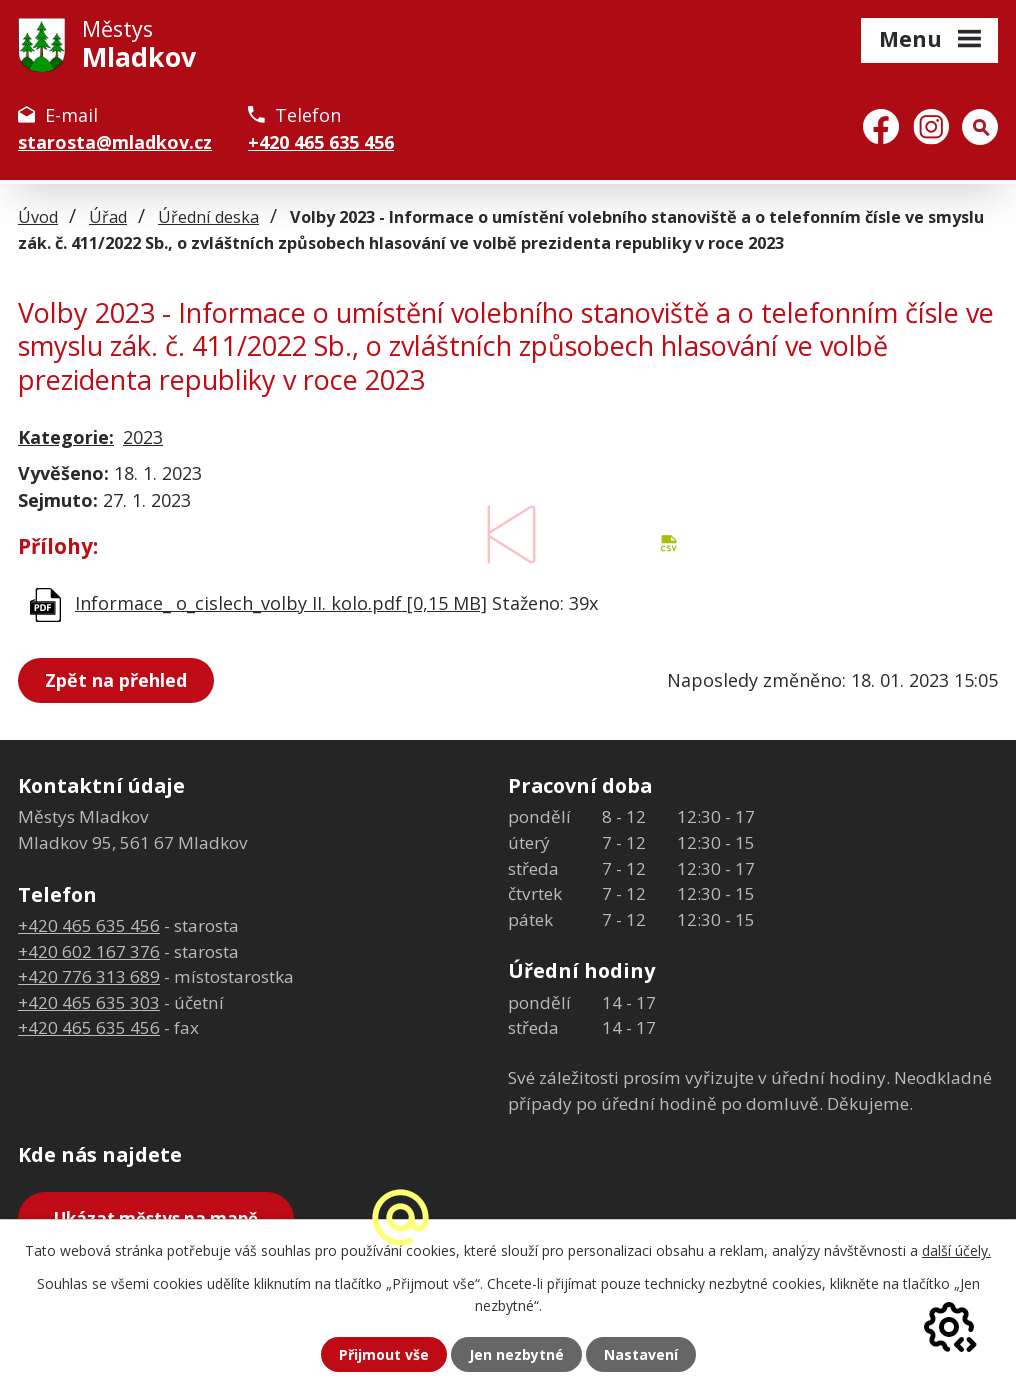  I want to click on access developer or code settings, so click(949, 1327).